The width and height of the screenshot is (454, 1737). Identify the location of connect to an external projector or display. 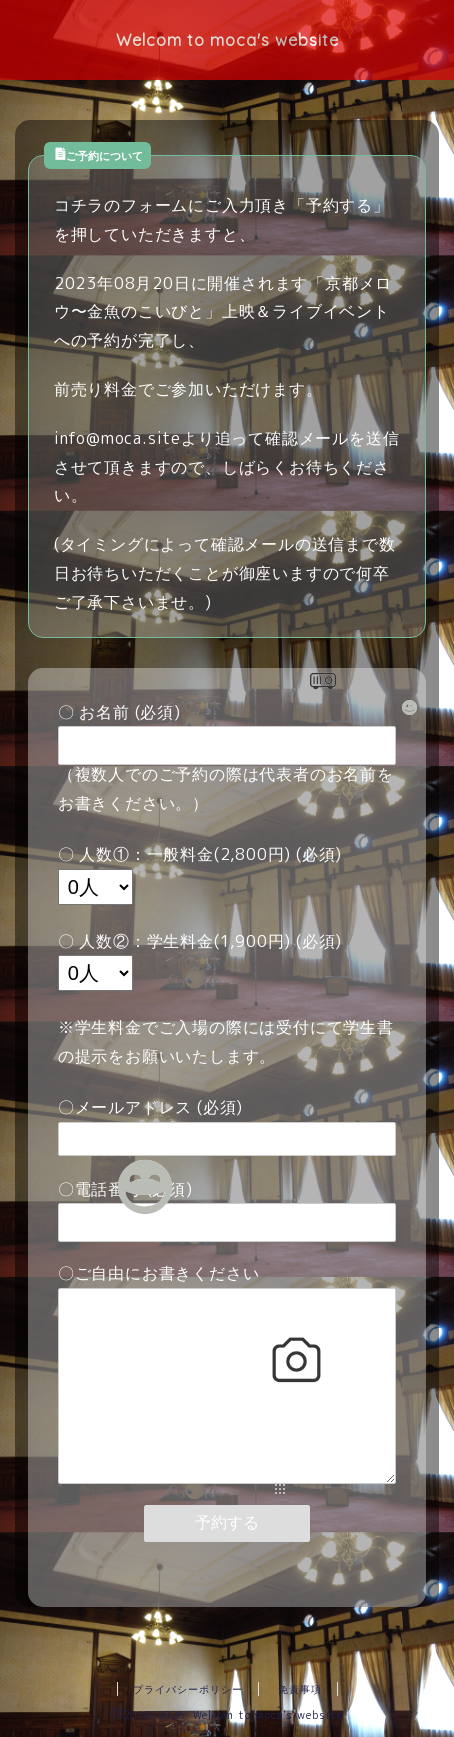
(323, 681).